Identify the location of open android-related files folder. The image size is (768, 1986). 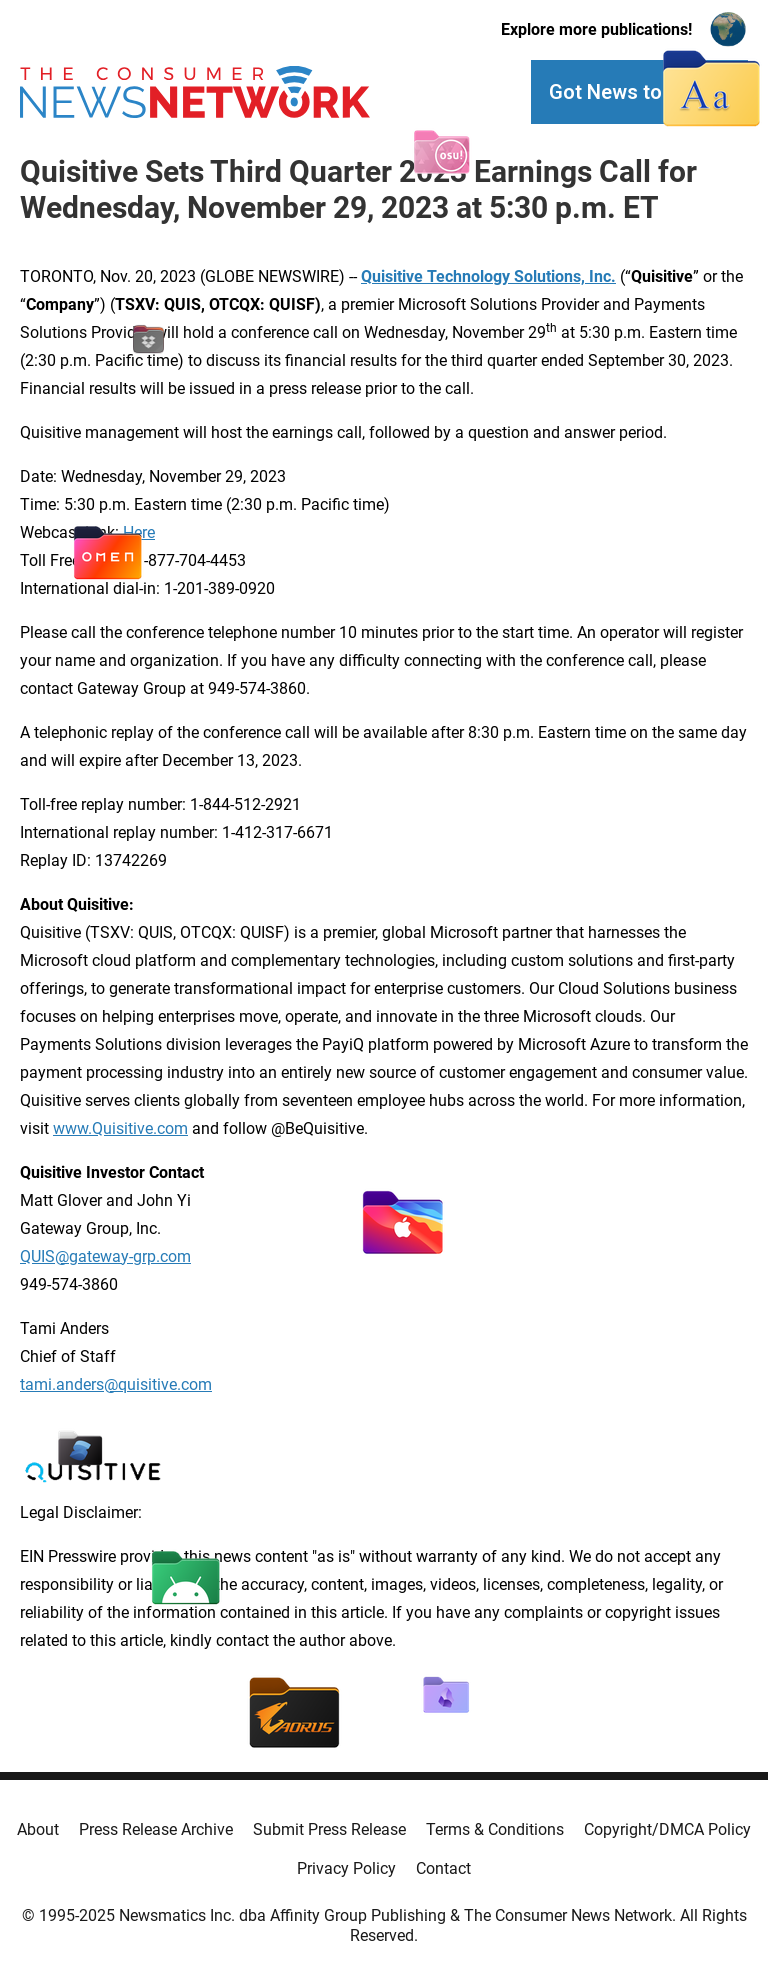
(185, 1579).